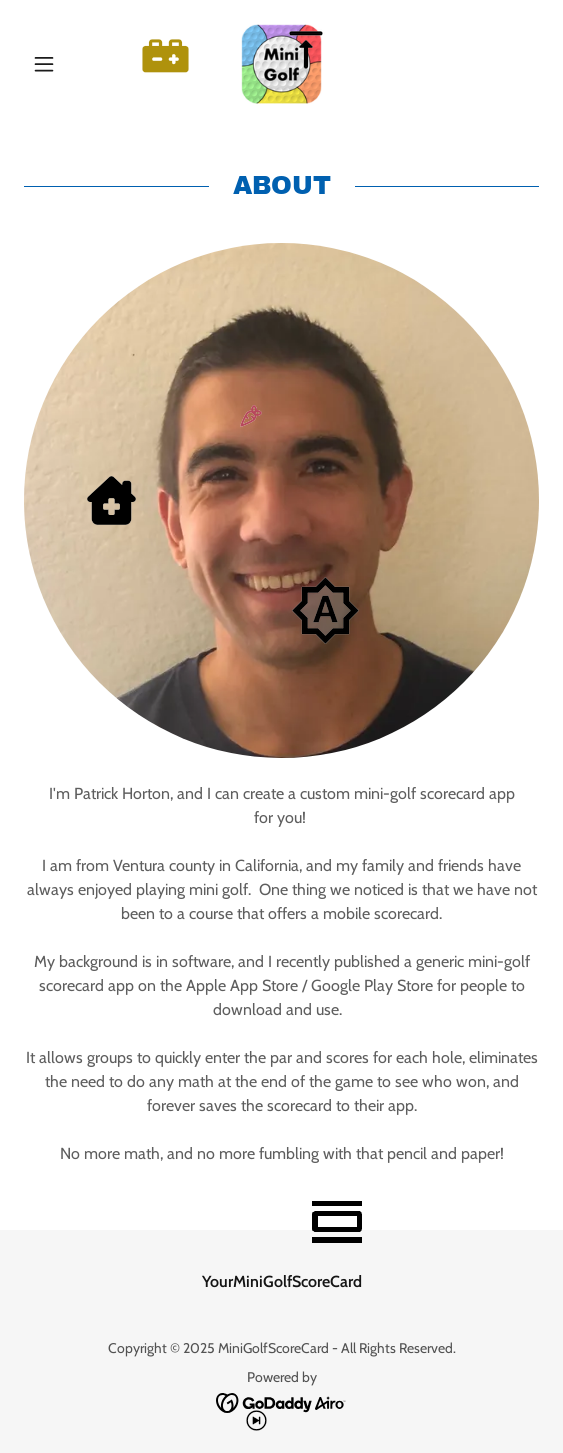 Image resolution: width=563 pixels, height=1453 pixels. Describe the element at coordinates (338, 1221) in the screenshot. I see `switch to day view in calendar` at that location.